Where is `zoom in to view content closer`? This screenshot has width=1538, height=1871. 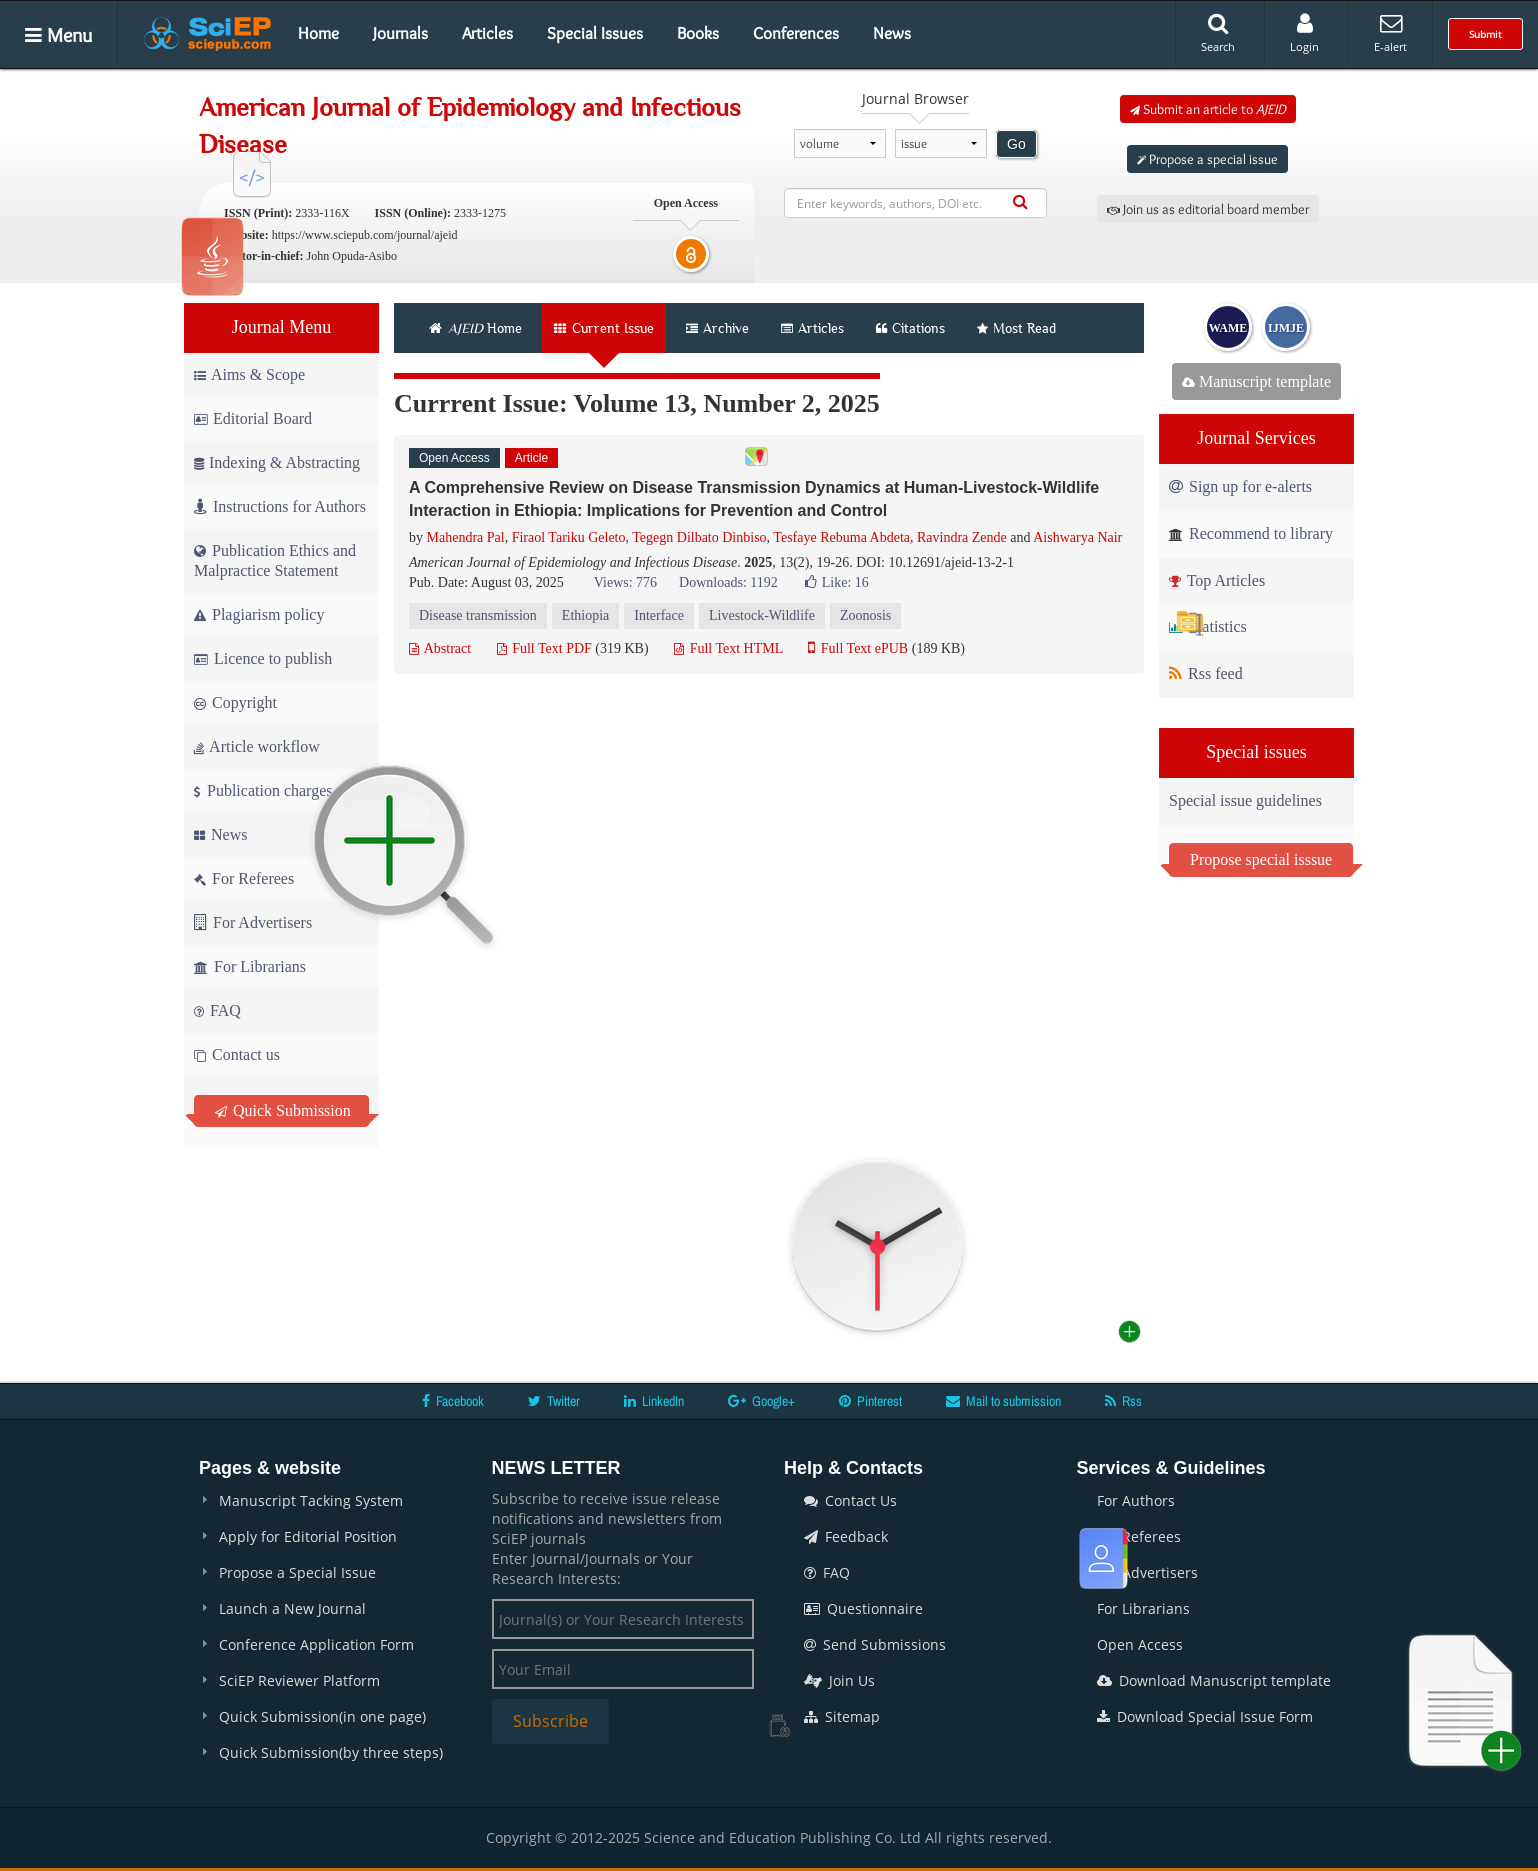
zoom in to view content closer is located at coordinates (402, 853).